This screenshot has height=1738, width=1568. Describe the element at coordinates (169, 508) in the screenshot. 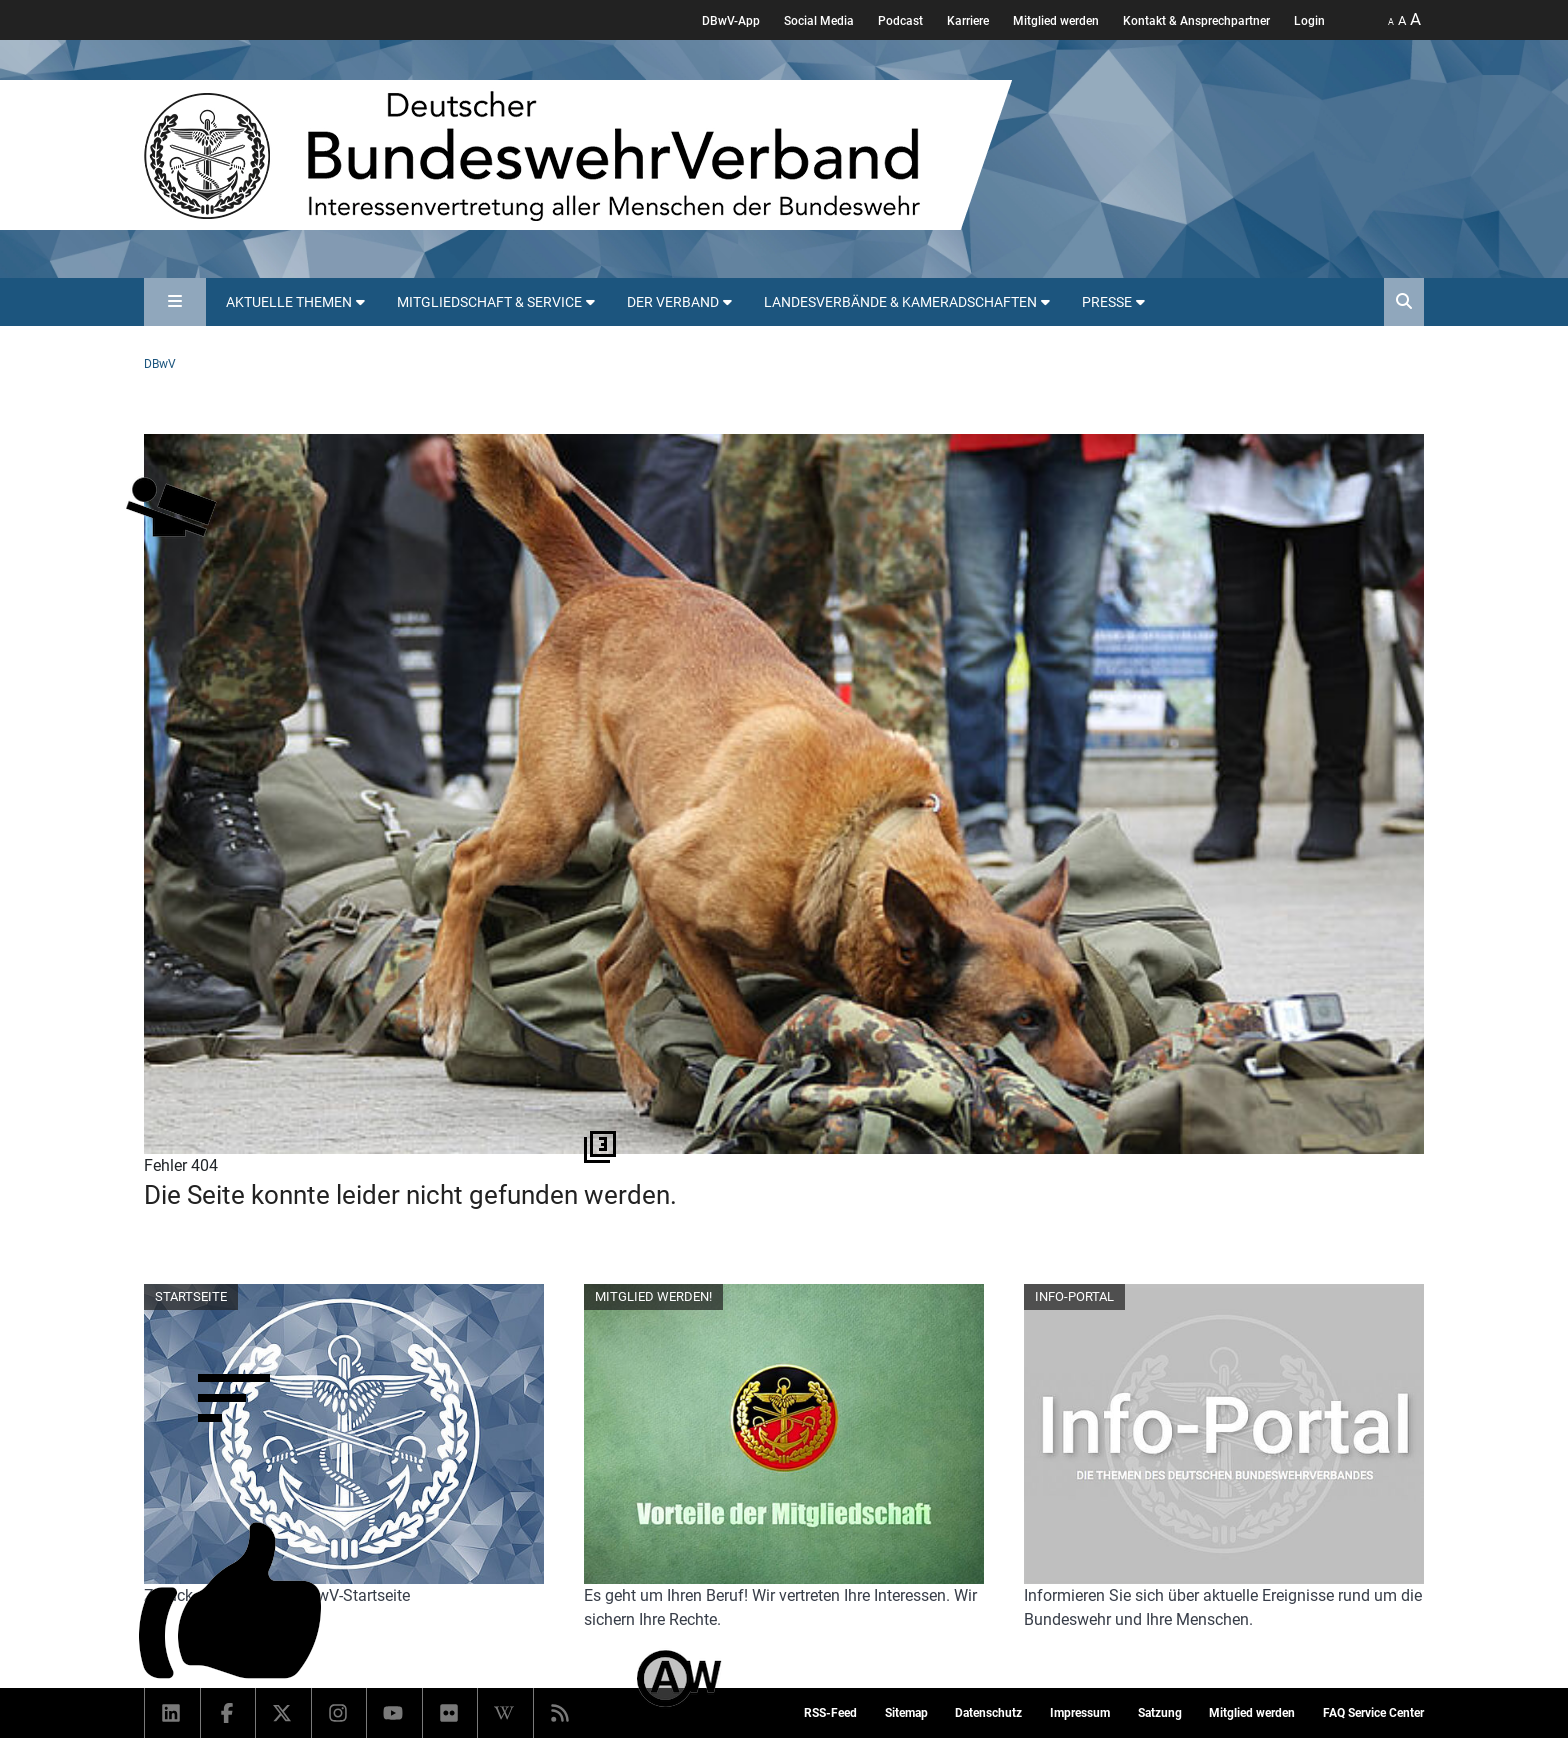

I see `indicates lie-flat seat availability on flight` at that location.